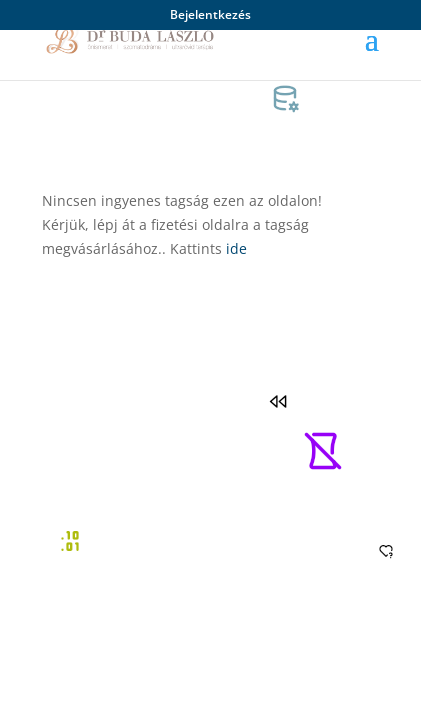 The height and width of the screenshot is (720, 421). Describe the element at coordinates (285, 98) in the screenshot. I see `configure database settings` at that location.